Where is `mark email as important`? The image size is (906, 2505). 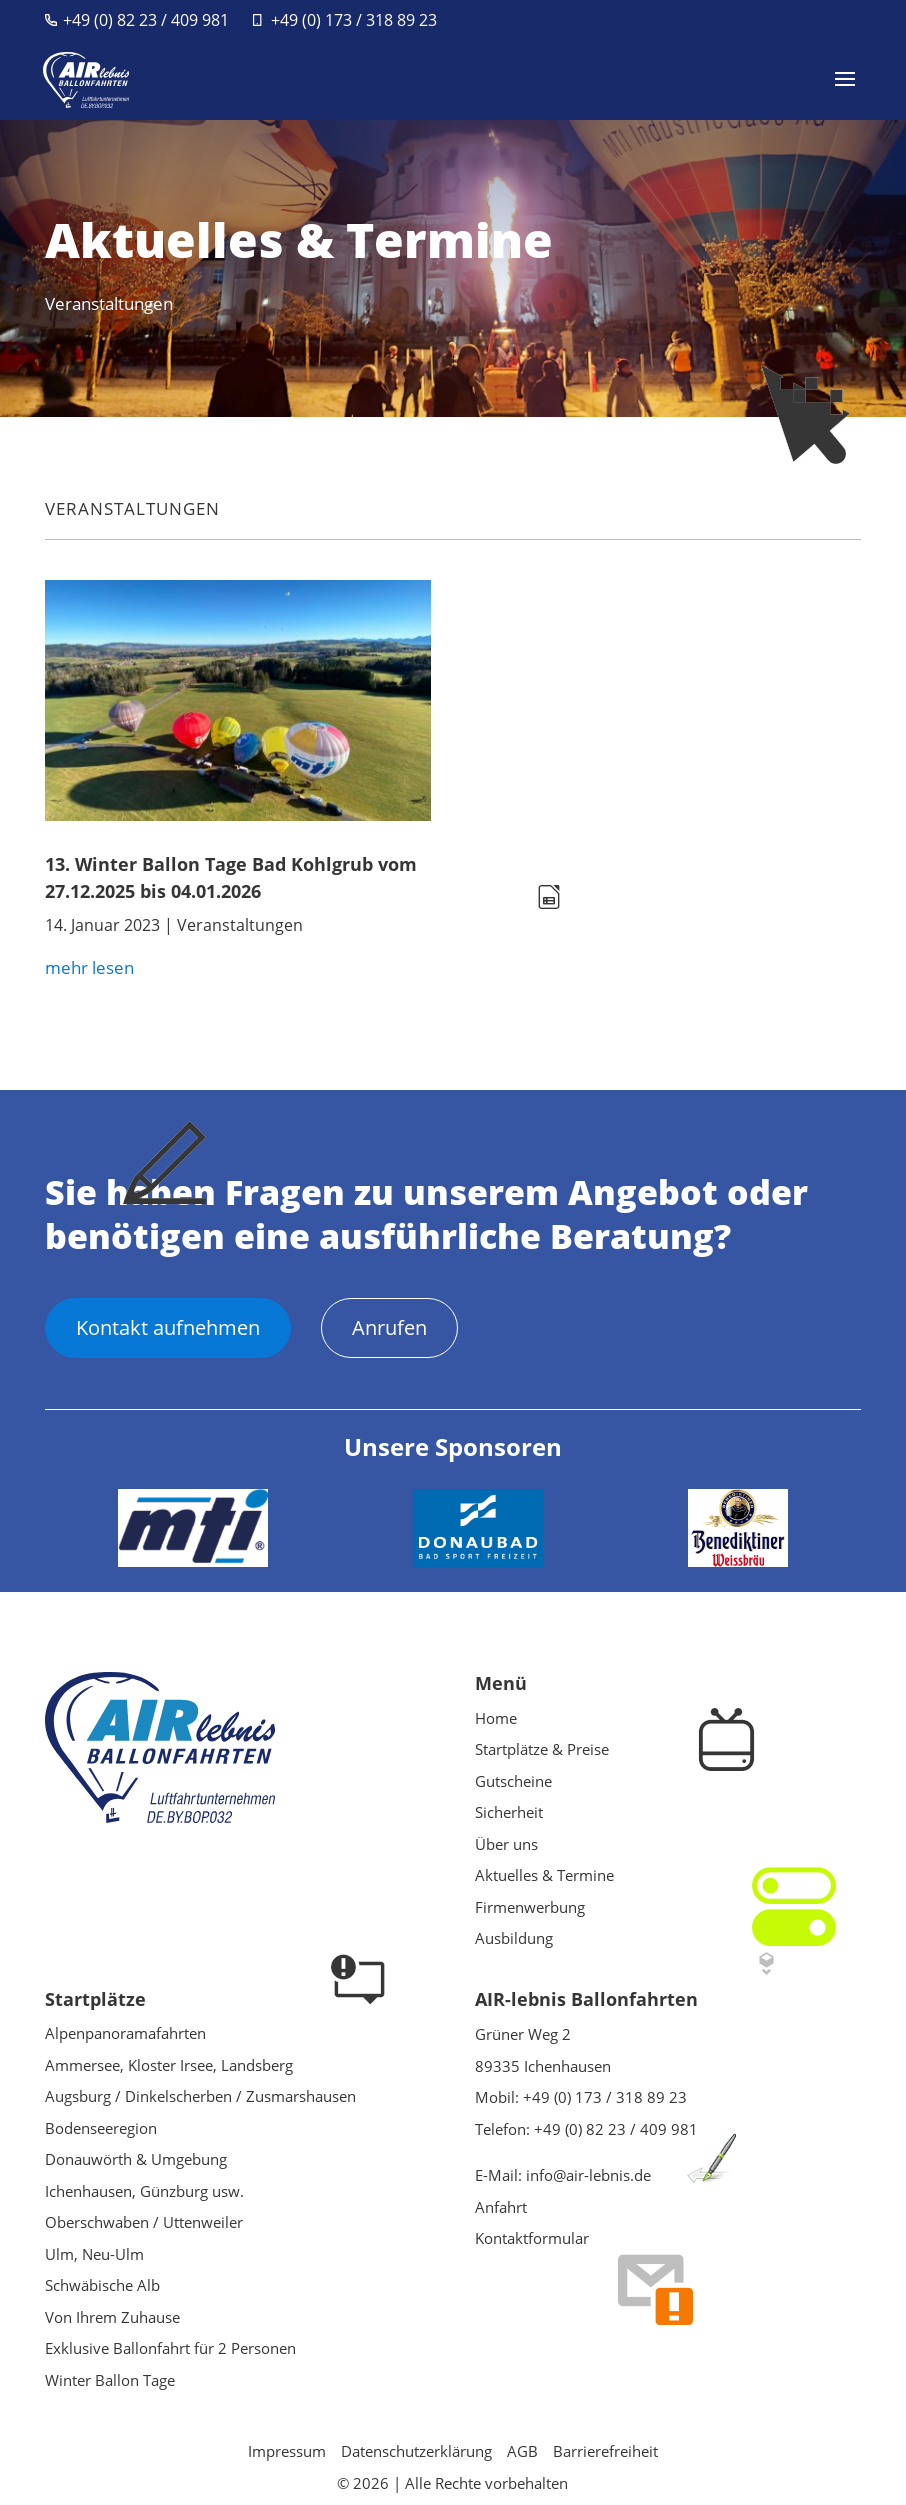 mark email as important is located at coordinates (655, 2287).